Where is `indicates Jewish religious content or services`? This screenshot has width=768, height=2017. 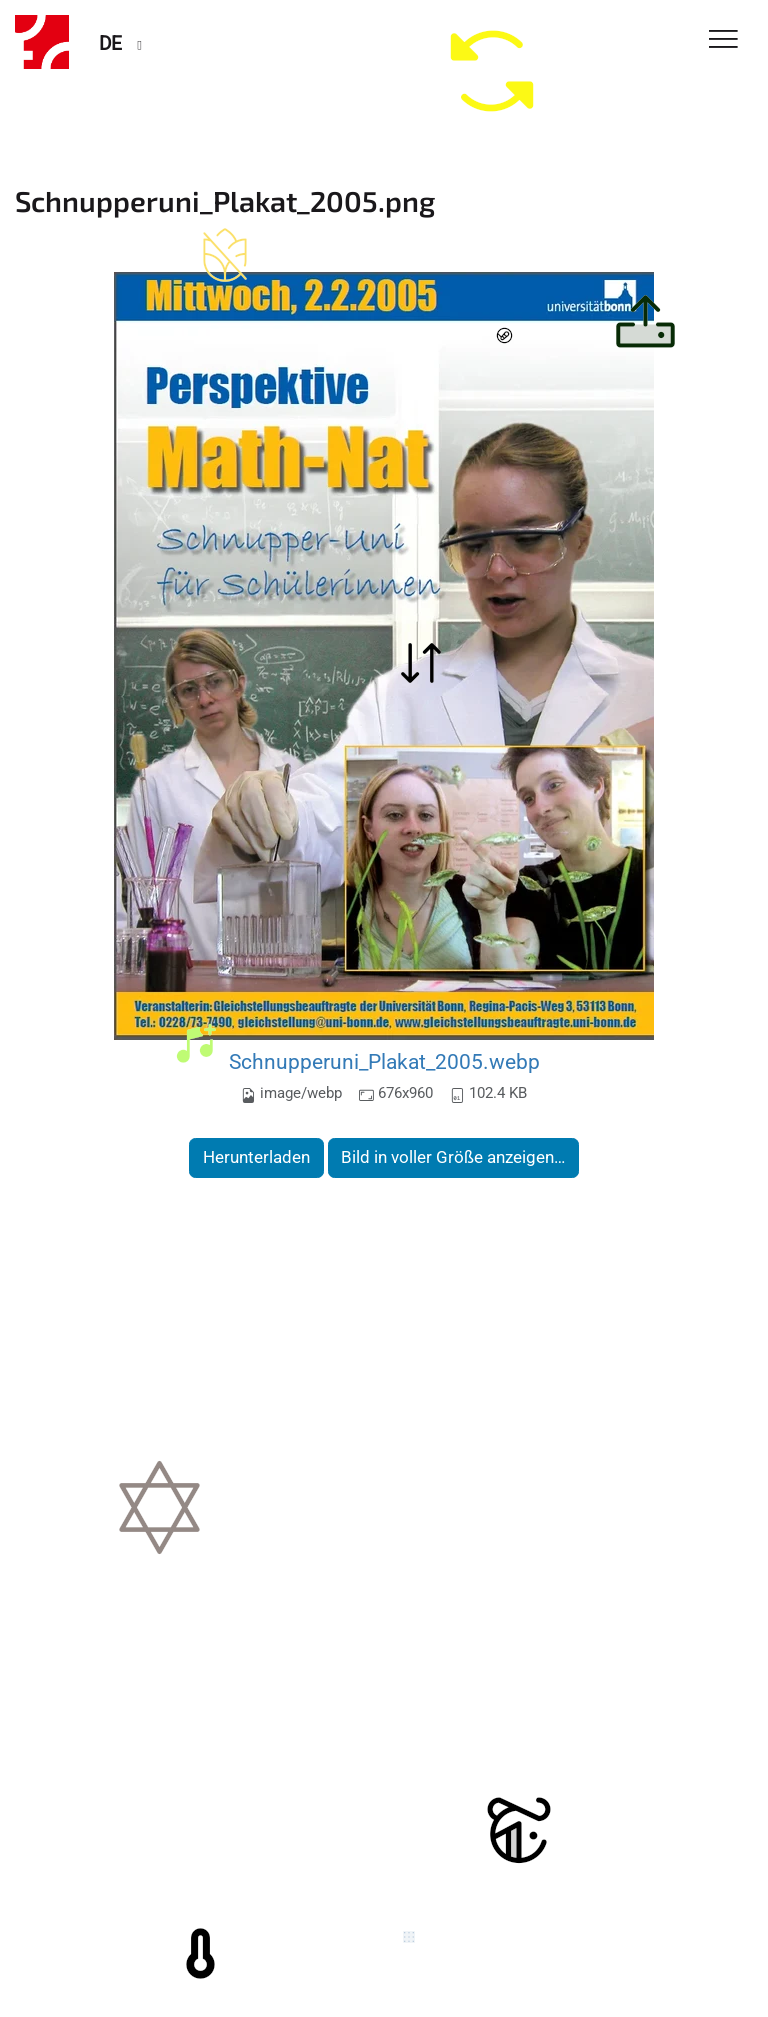
indicates Jewish religious content or services is located at coordinates (159, 1507).